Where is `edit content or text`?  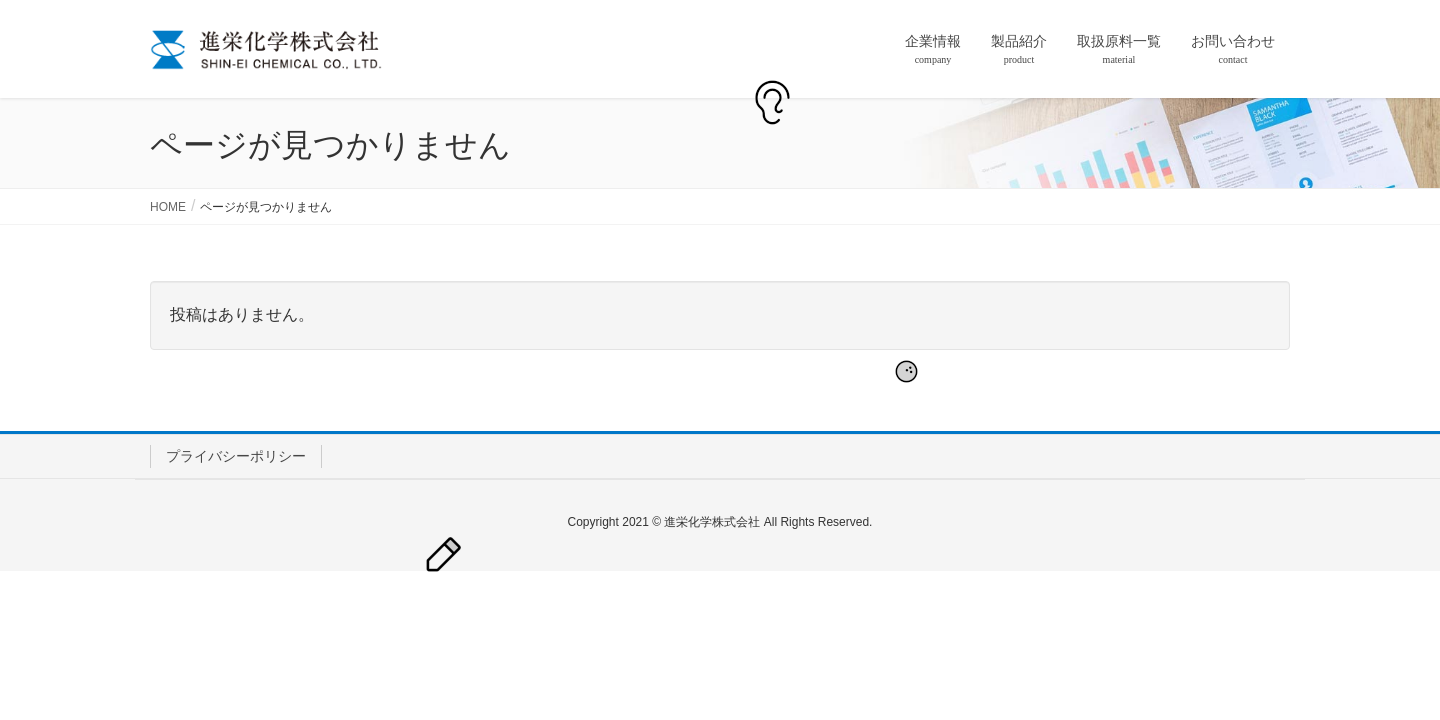
edit content or text is located at coordinates (443, 555).